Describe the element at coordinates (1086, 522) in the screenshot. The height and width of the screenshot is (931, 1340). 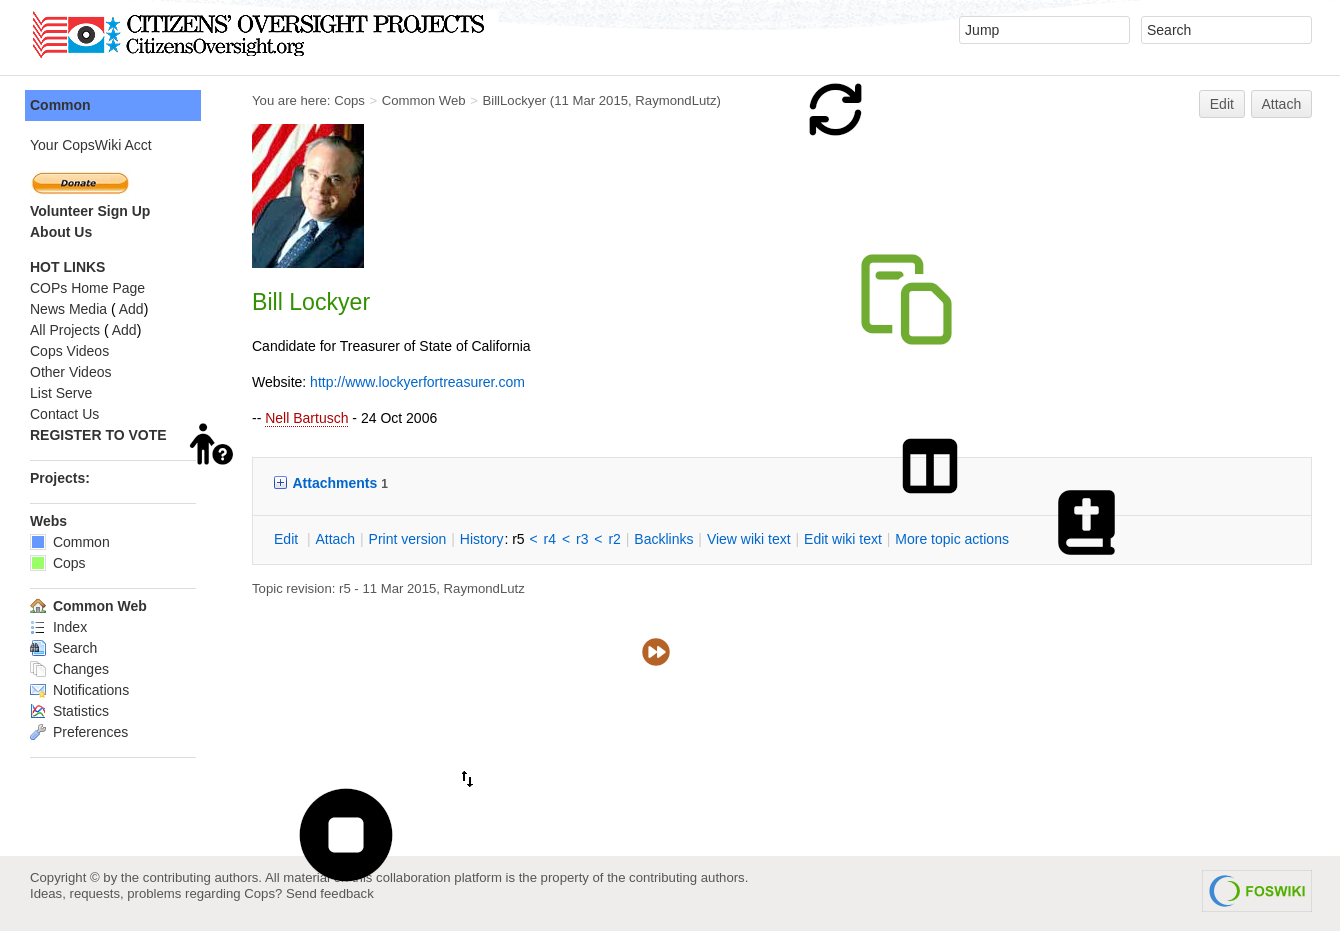
I see `access bible or religious texts` at that location.